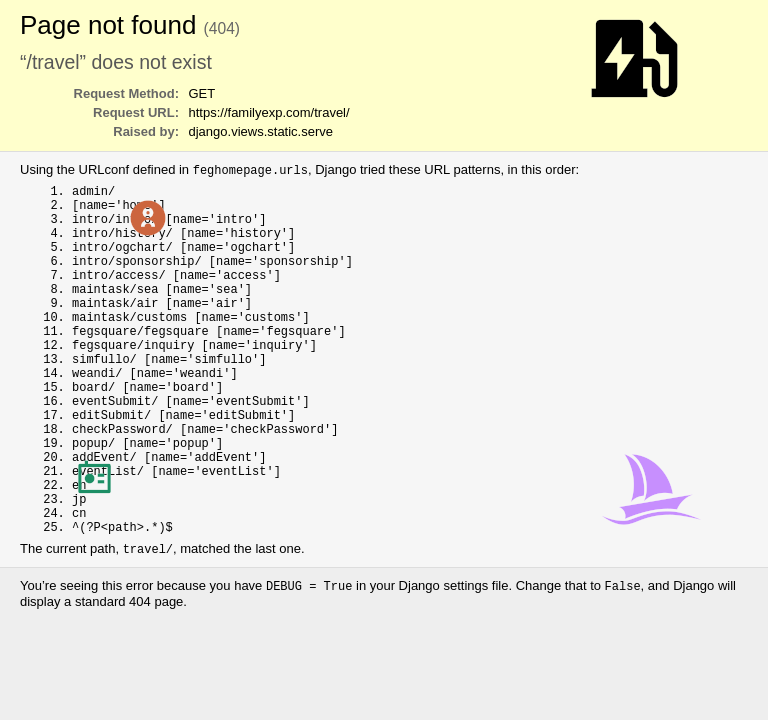 This screenshot has width=768, height=720. What do you see at coordinates (651, 489) in the screenshot?
I see `open phpMyAdmin database management tool` at bounding box center [651, 489].